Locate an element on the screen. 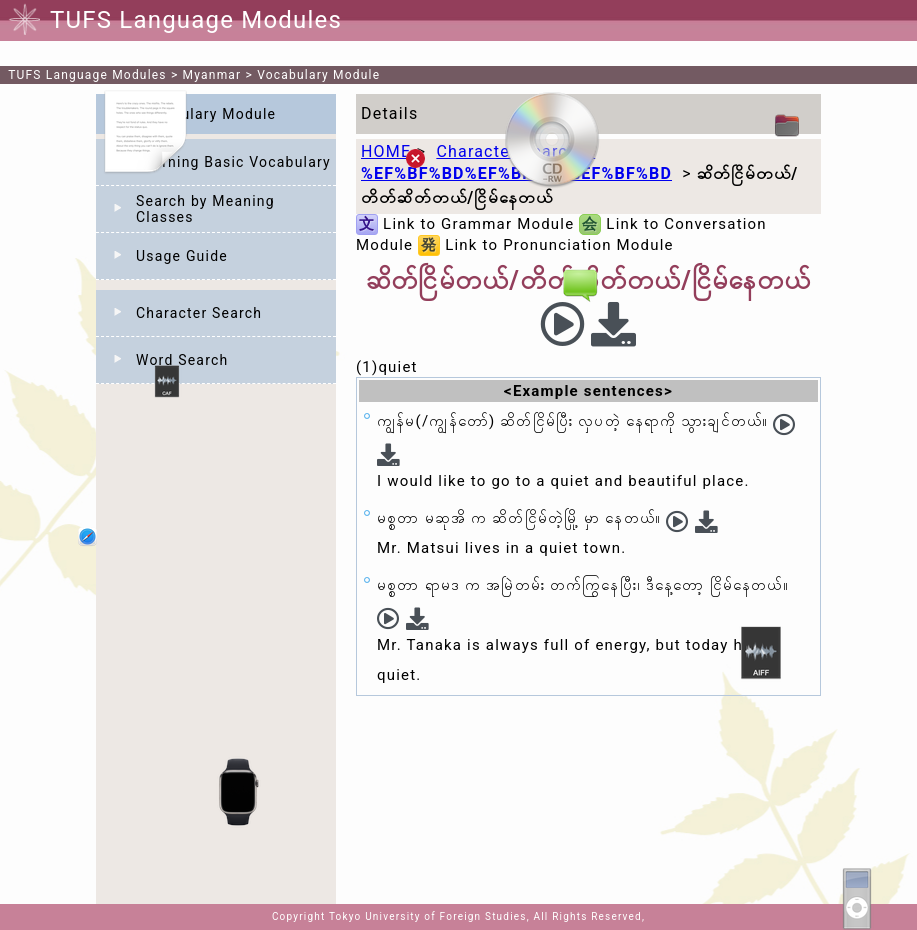  iPod nano device connected is located at coordinates (857, 899).